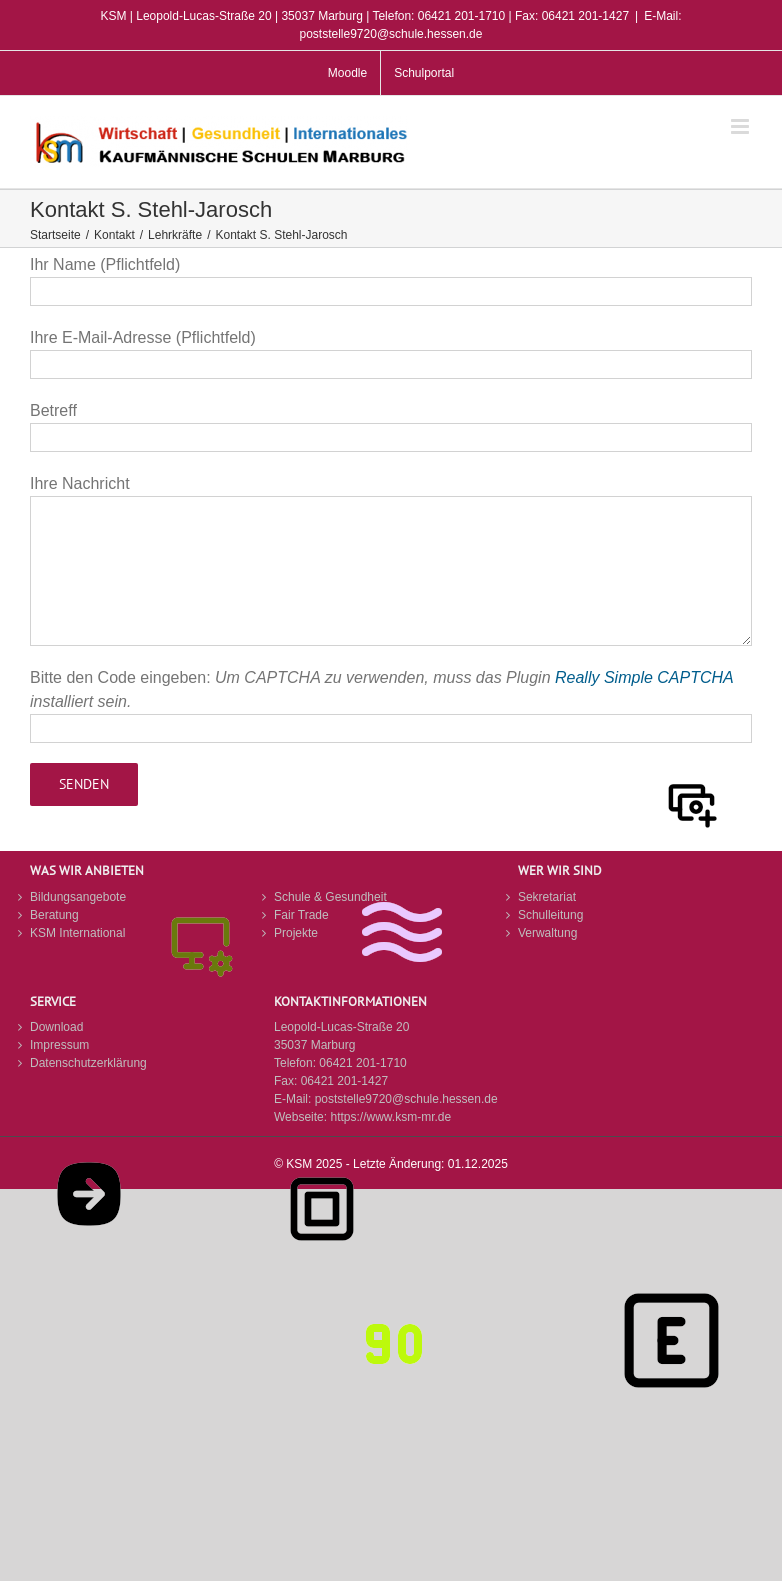  I want to click on proceed to the next step, so click(89, 1194).